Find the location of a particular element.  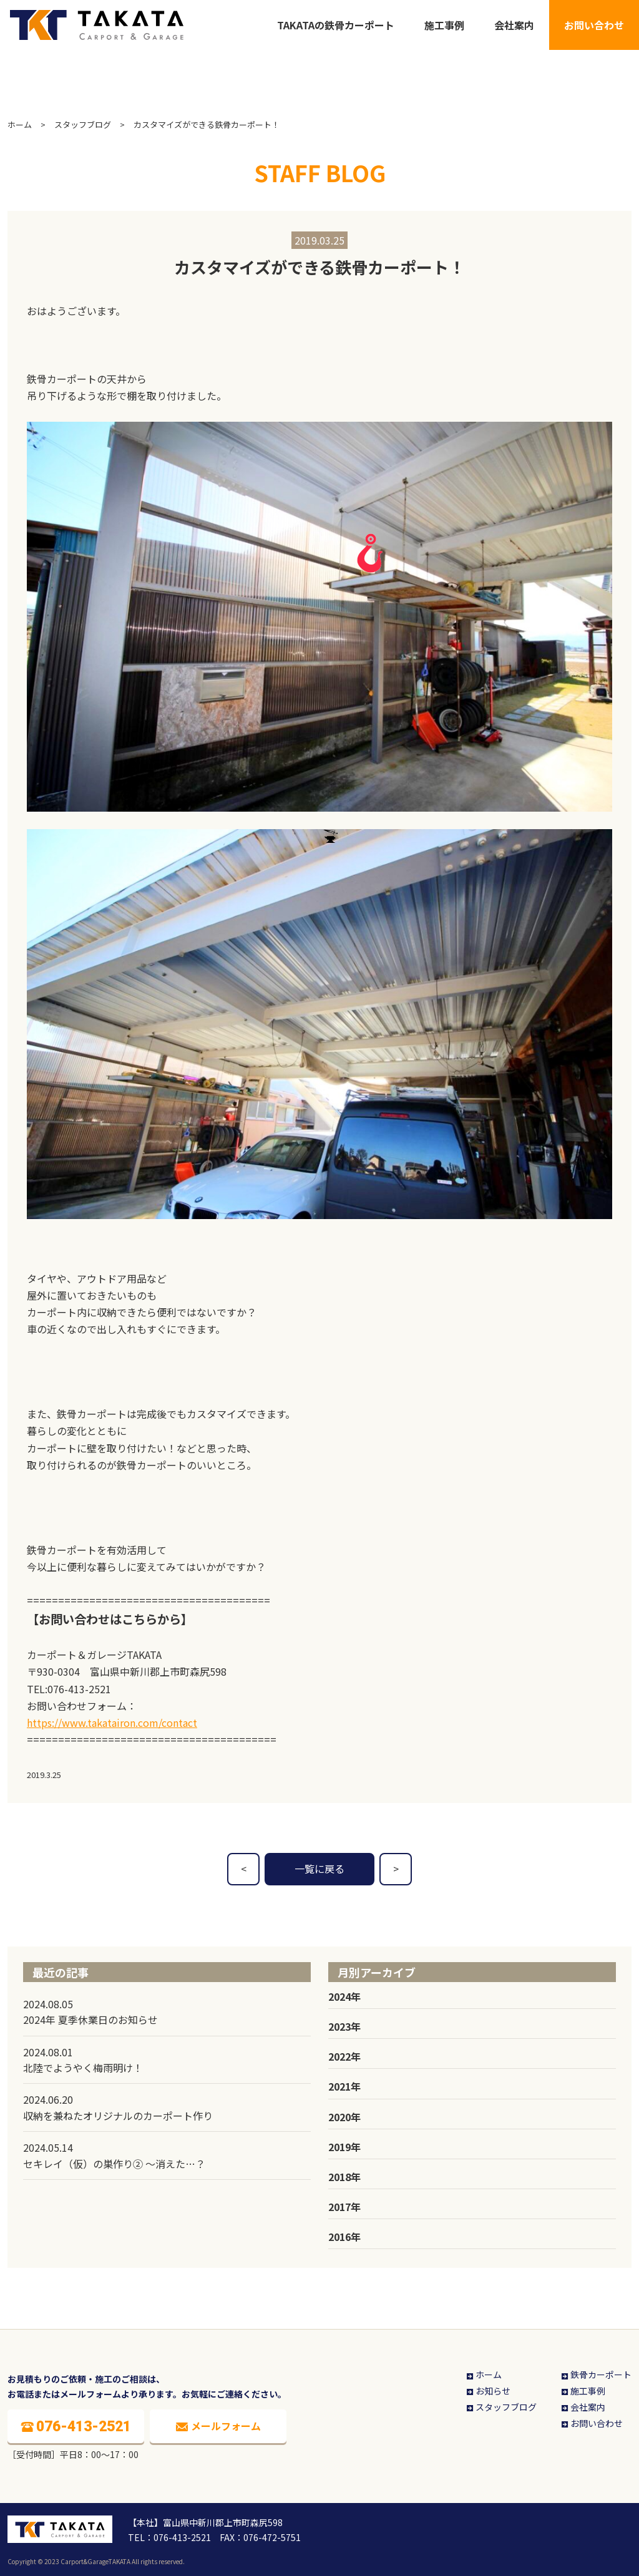

access the weapon crafting menu is located at coordinates (330, 835).